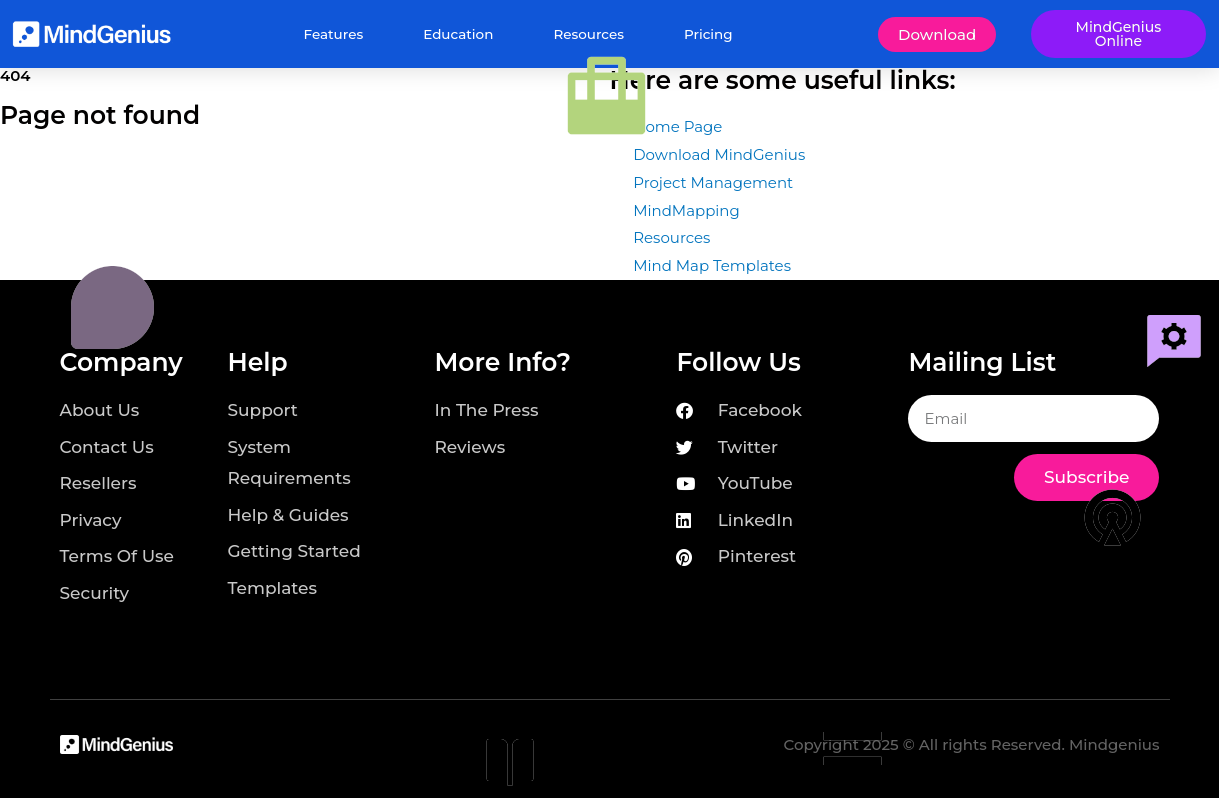  I want to click on open reading mode or e-reader, so click(510, 760).